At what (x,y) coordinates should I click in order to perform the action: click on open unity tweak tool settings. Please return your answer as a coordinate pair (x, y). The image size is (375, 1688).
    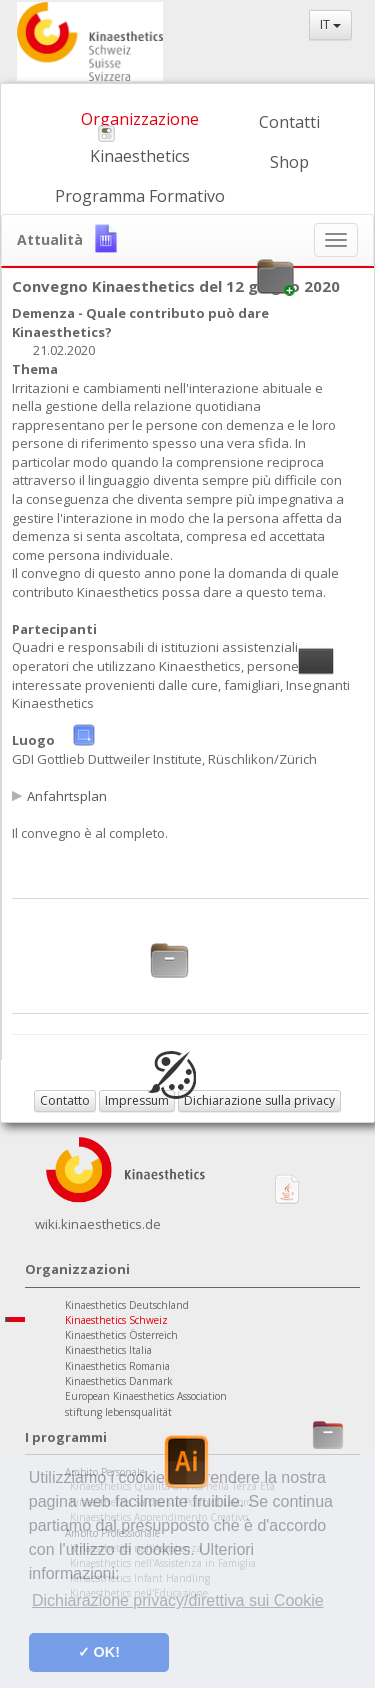
    Looking at the image, I should click on (106, 133).